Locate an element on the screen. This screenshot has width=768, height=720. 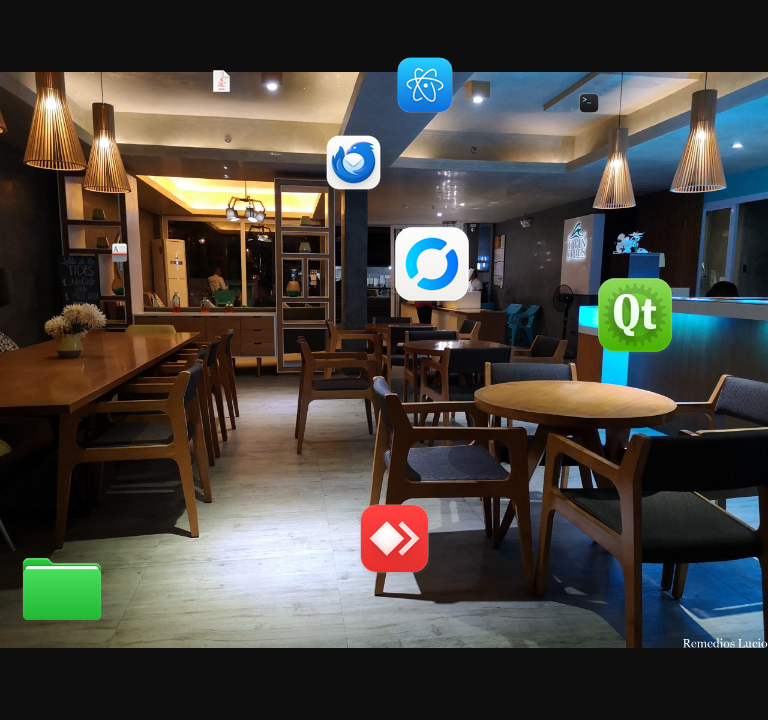
open rustdesk remote desktop application is located at coordinates (432, 264).